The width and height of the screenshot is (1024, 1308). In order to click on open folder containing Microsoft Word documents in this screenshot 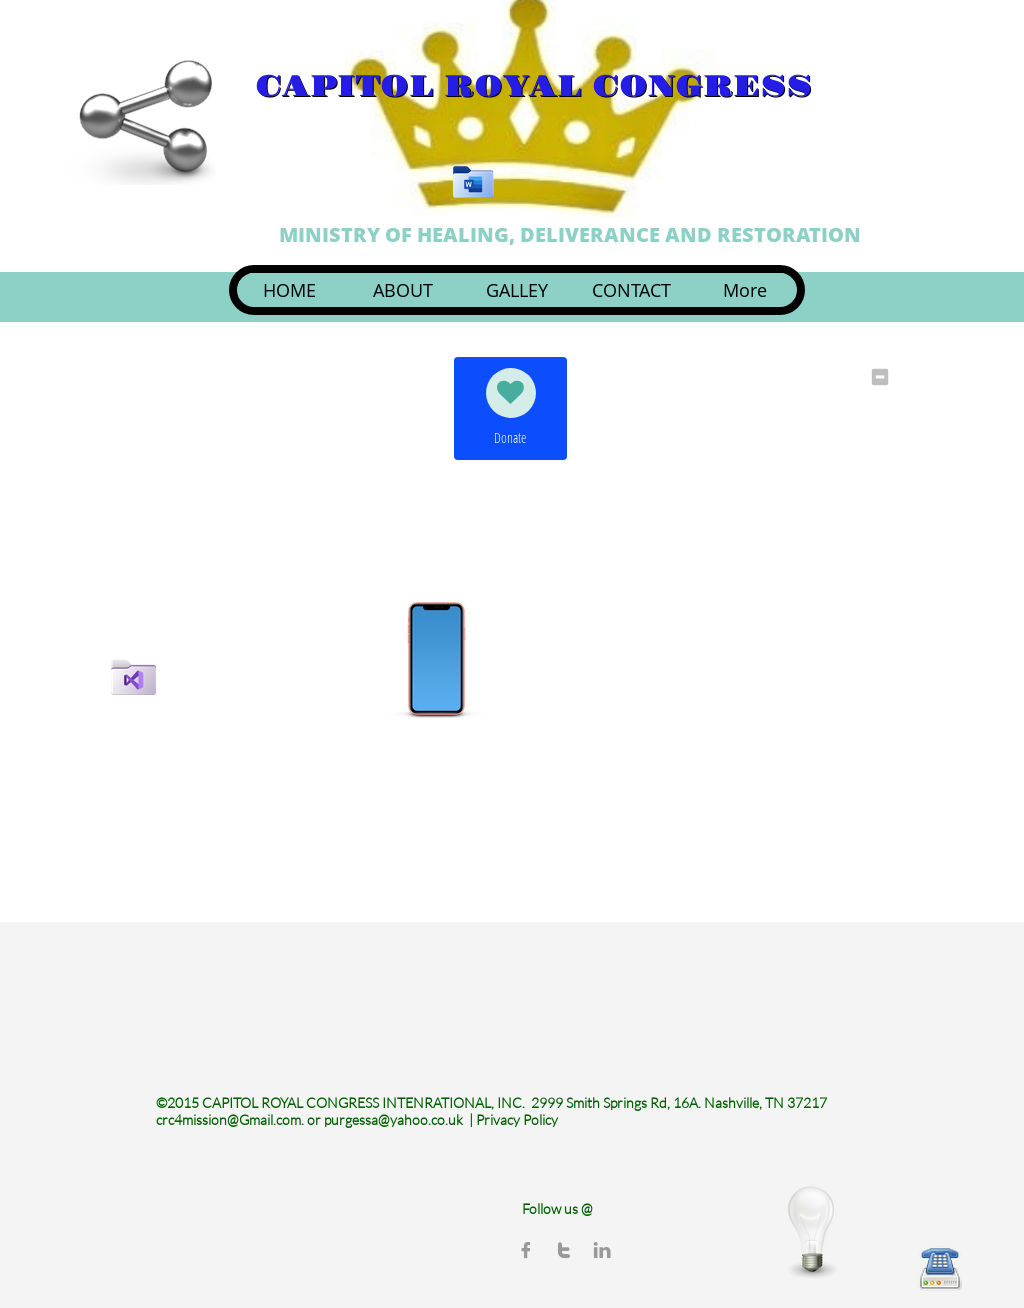, I will do `click(473, 183)`.